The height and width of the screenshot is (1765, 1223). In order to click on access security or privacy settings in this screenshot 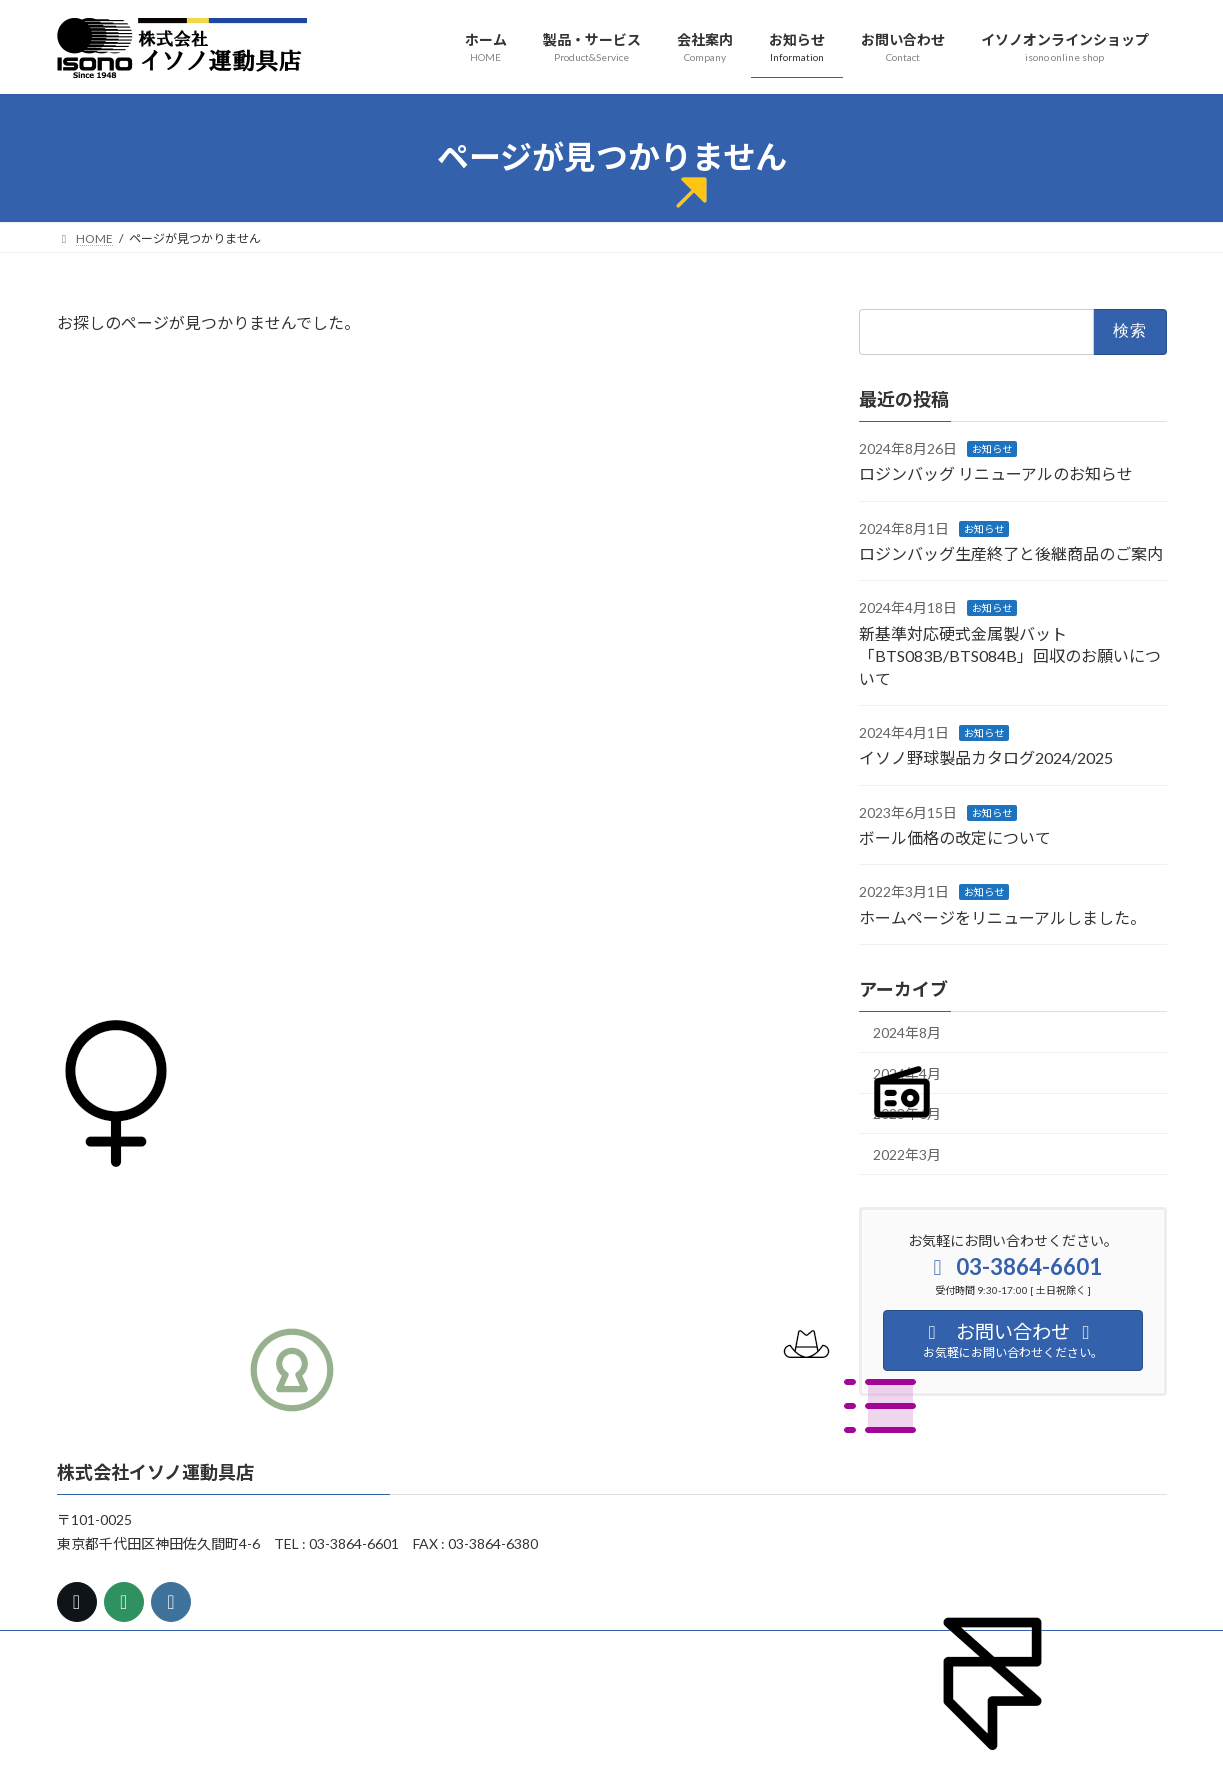, I will do `click(292, 1370)`.